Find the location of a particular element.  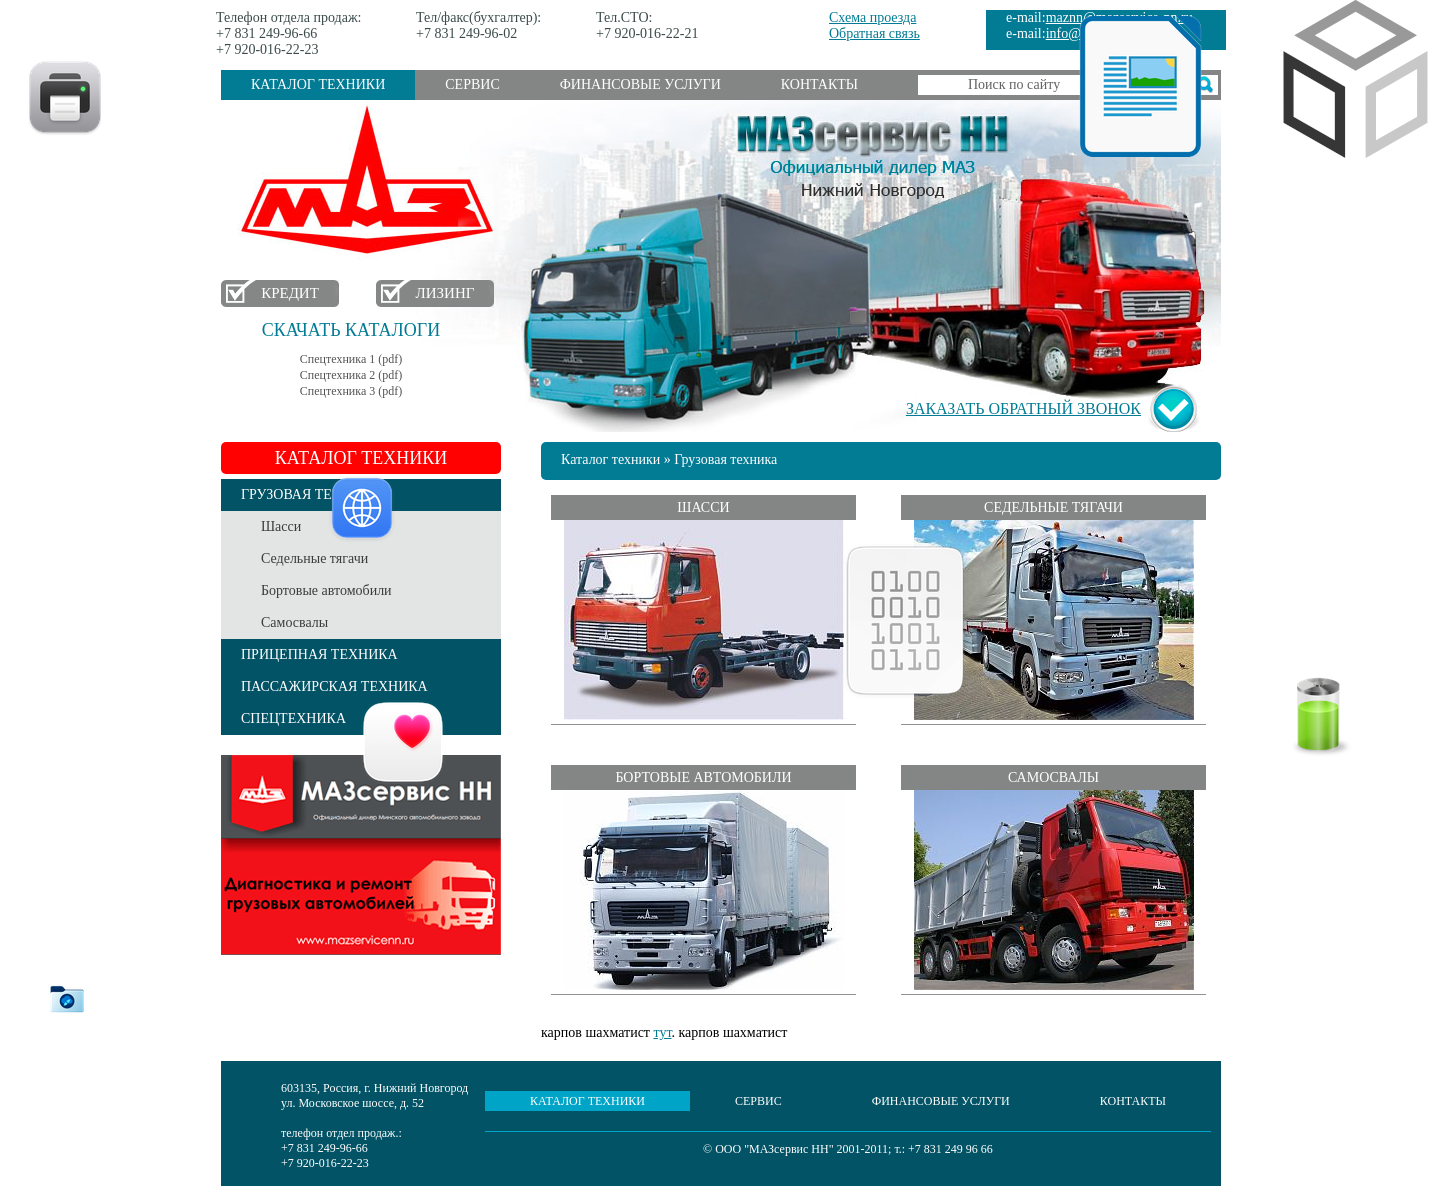

open the Health app is located at coordinates (403, 742).